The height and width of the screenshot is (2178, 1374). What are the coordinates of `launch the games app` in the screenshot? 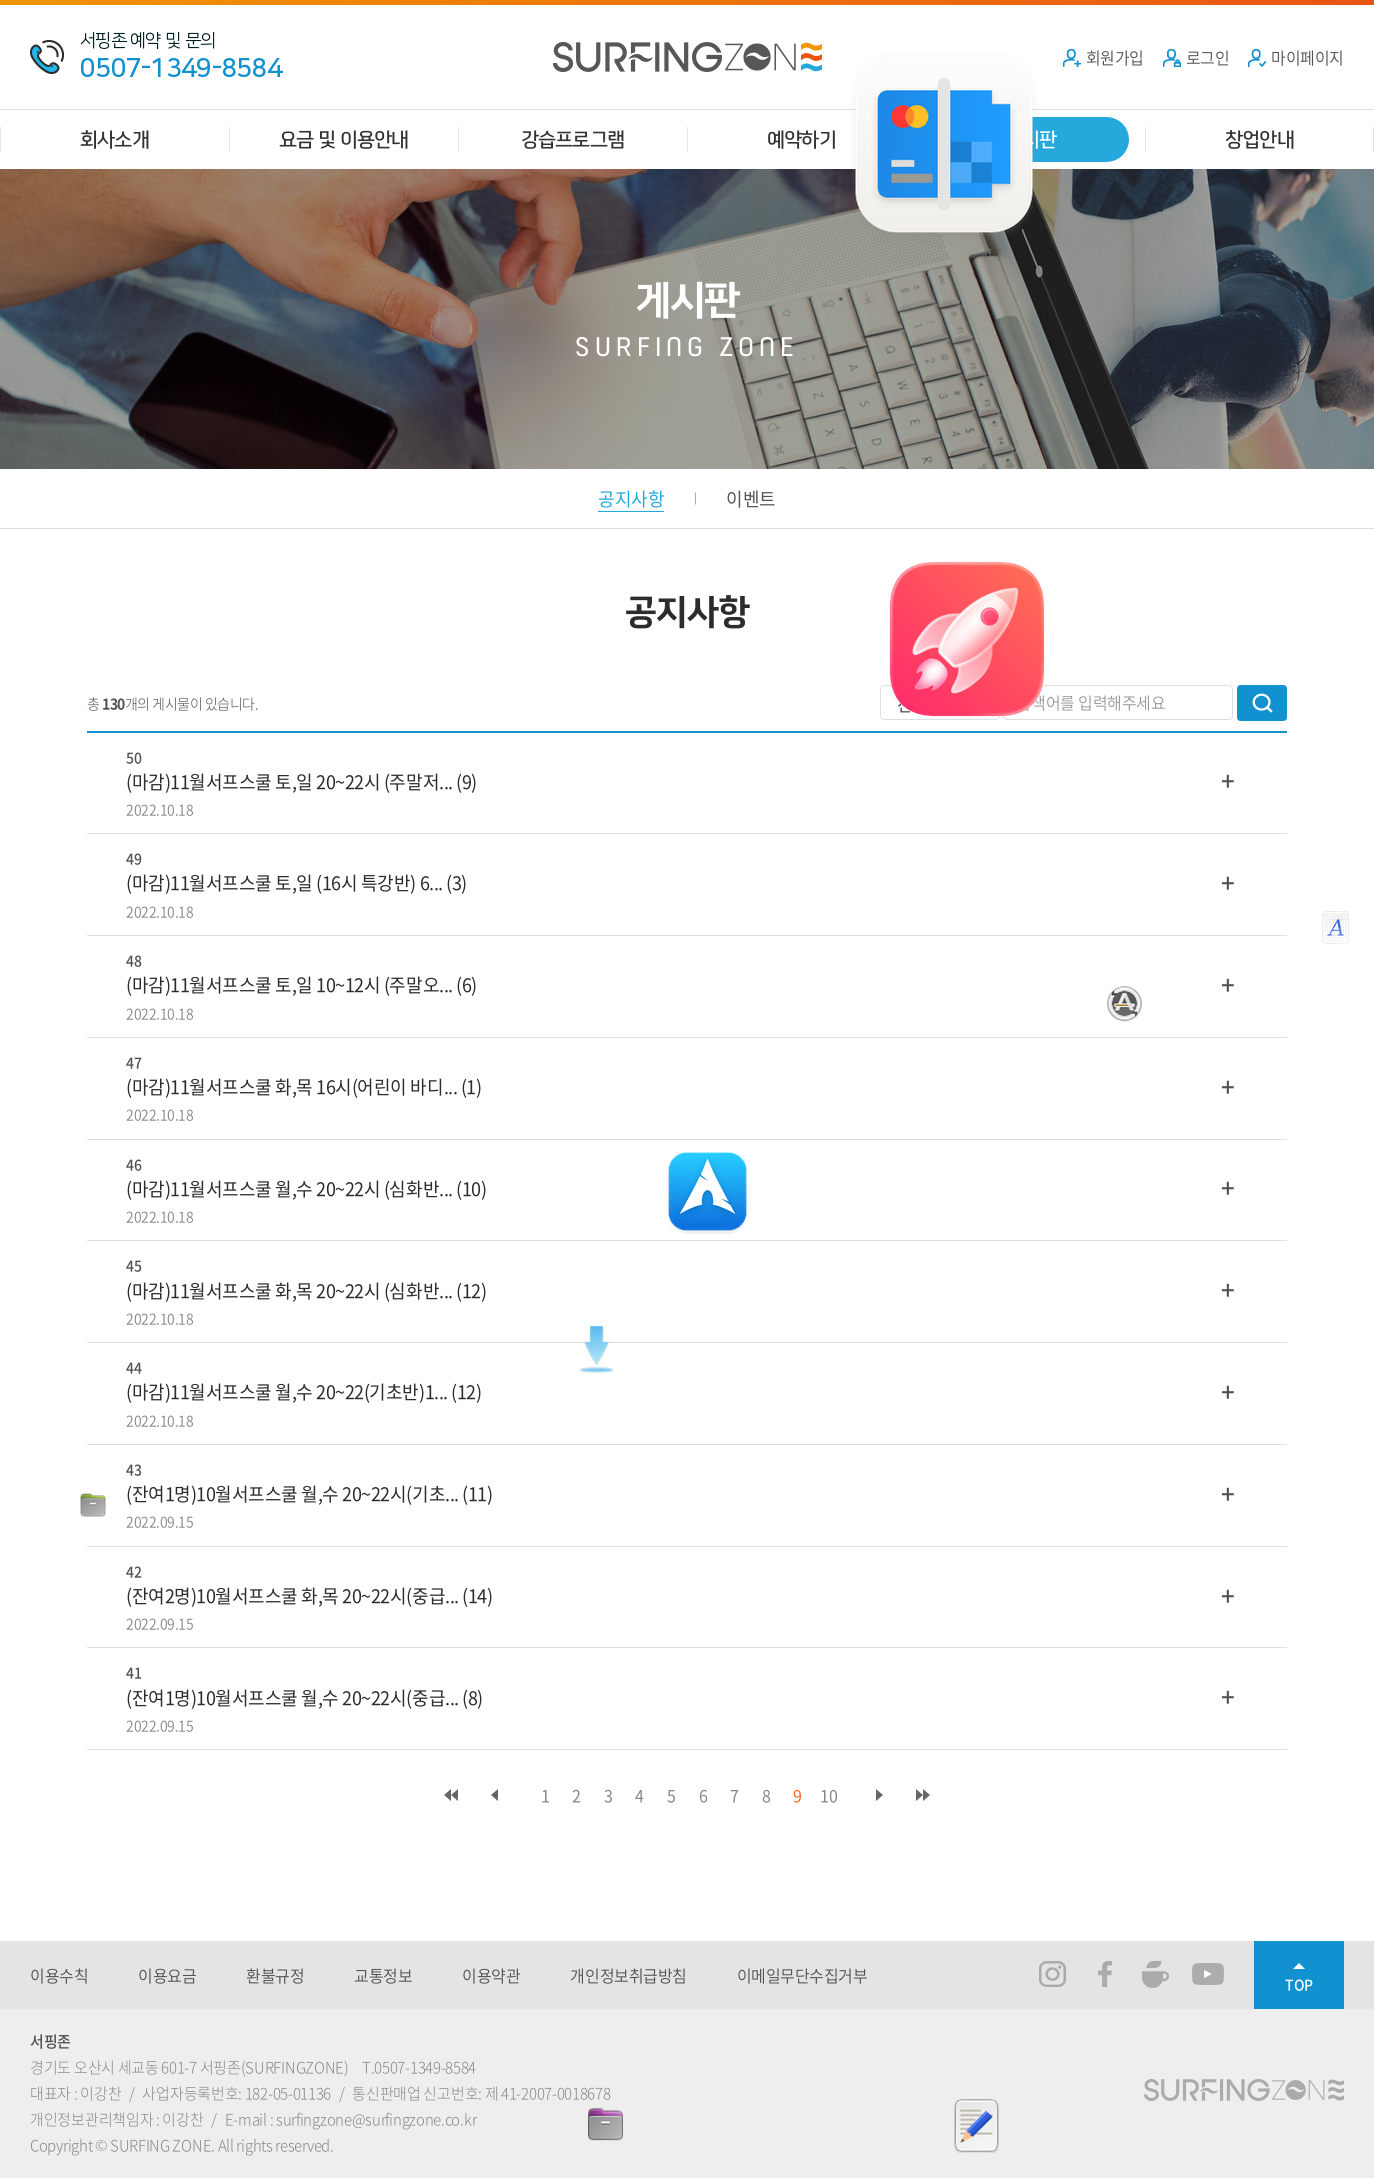 It's located at (967, 639).